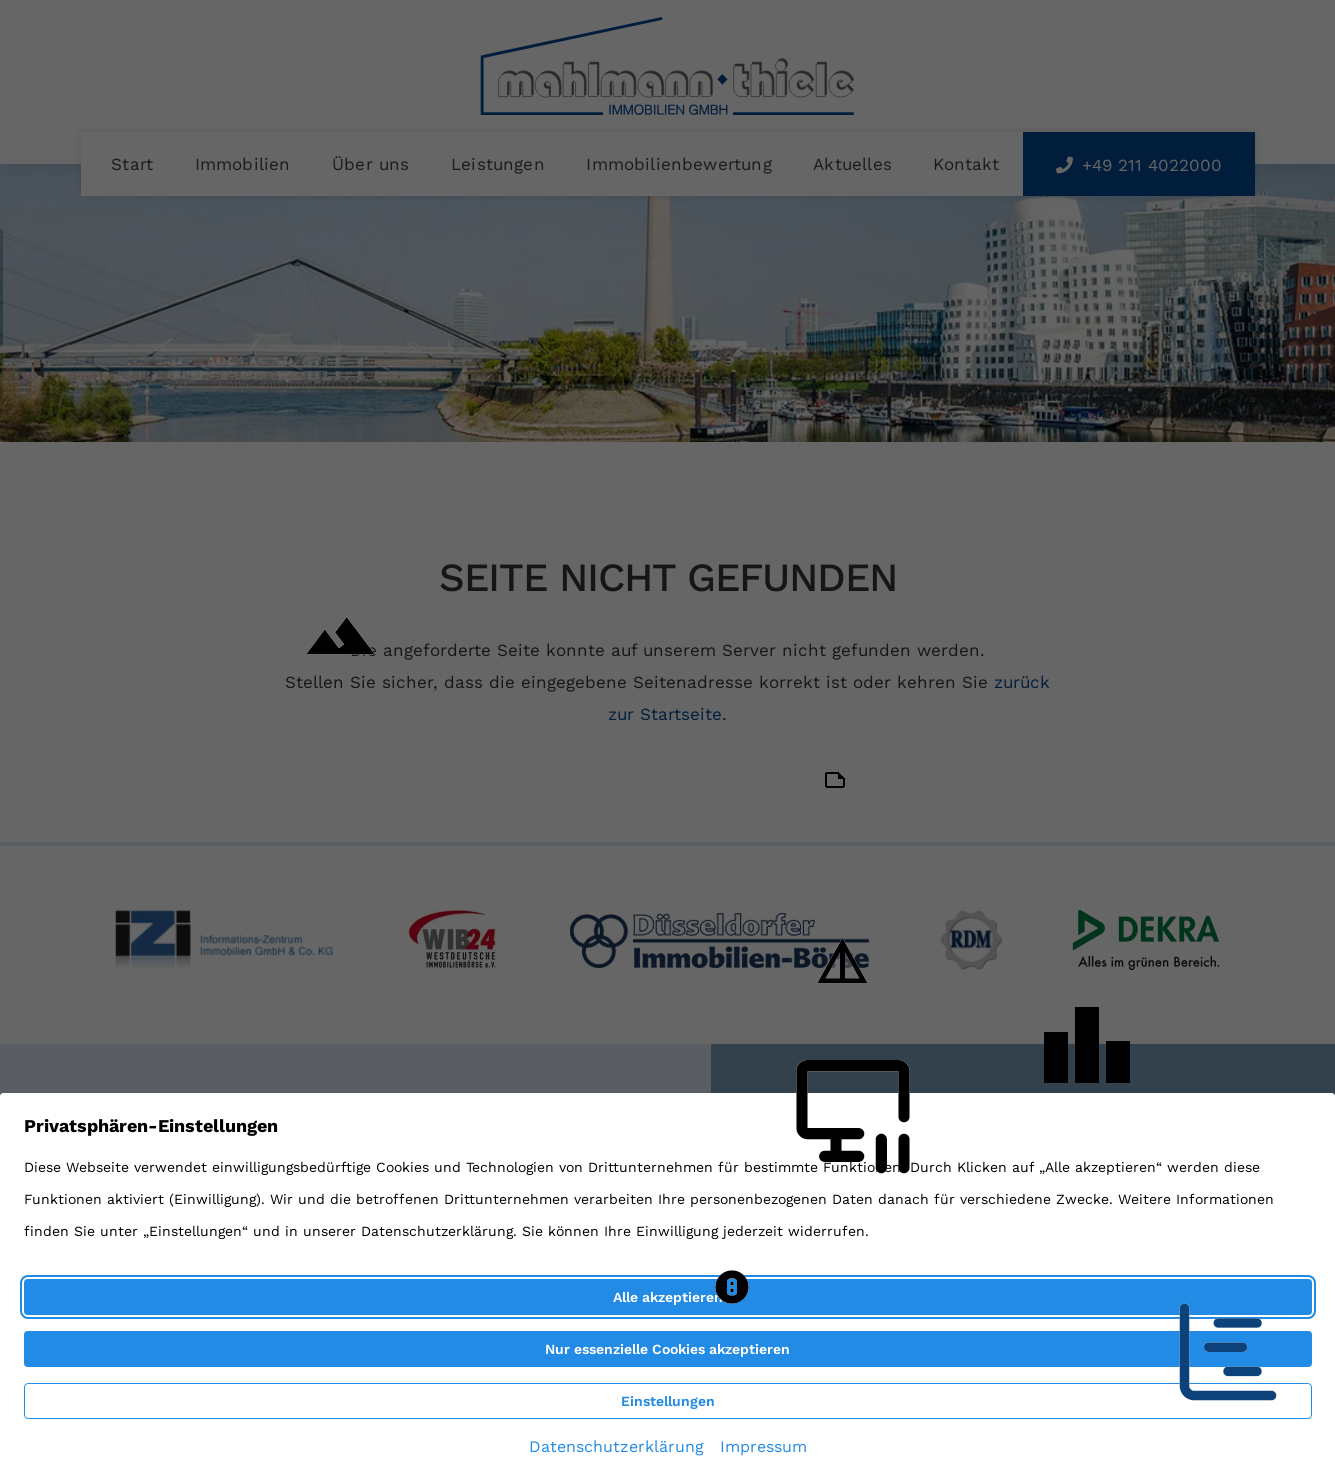 This screenshot has width=1335, height=1484. I want to click on view project timeline or schedule, so click(1228, 1352).